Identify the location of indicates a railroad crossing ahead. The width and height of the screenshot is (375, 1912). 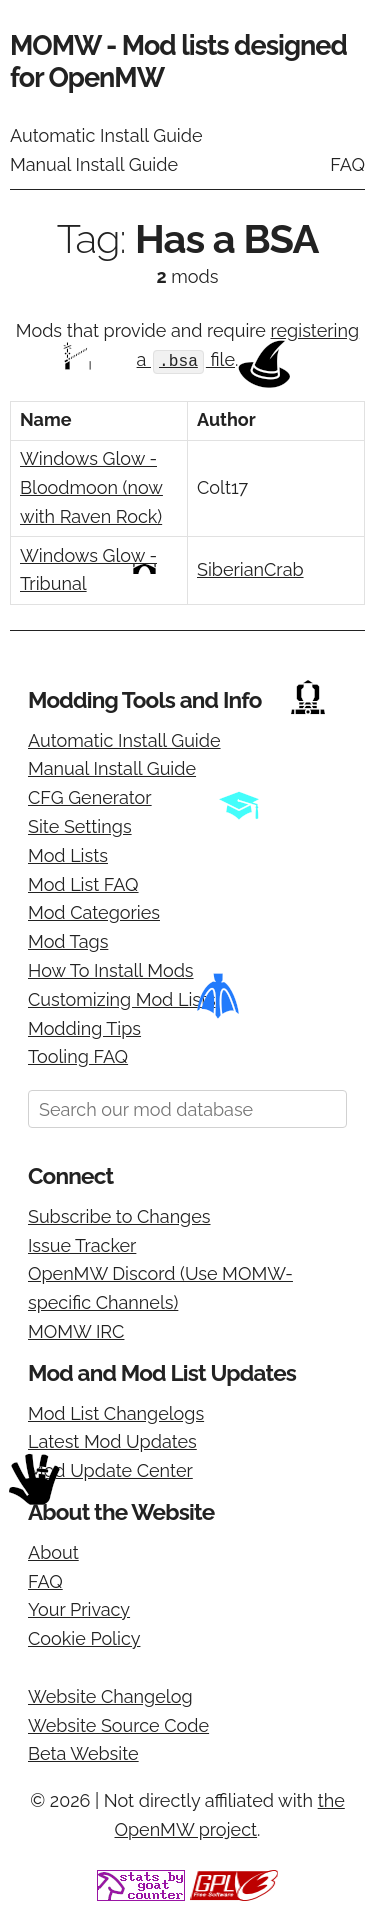
(77, 356).